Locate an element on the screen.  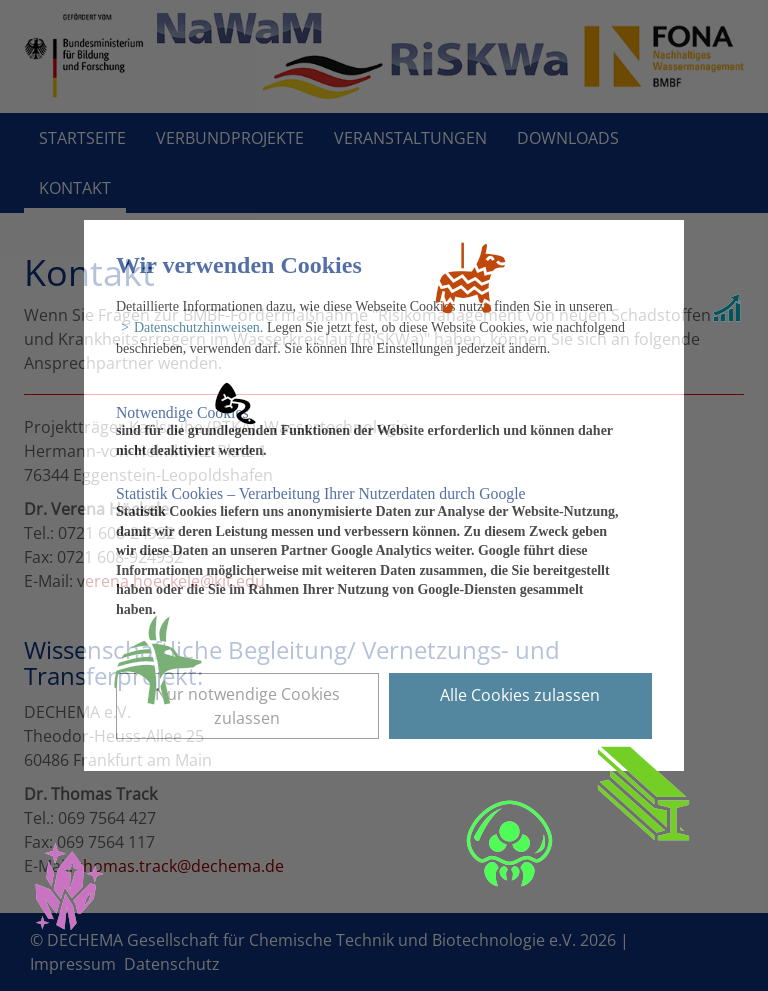
indicates a snake egg hatching in a game is located at coordinates (235, 403).